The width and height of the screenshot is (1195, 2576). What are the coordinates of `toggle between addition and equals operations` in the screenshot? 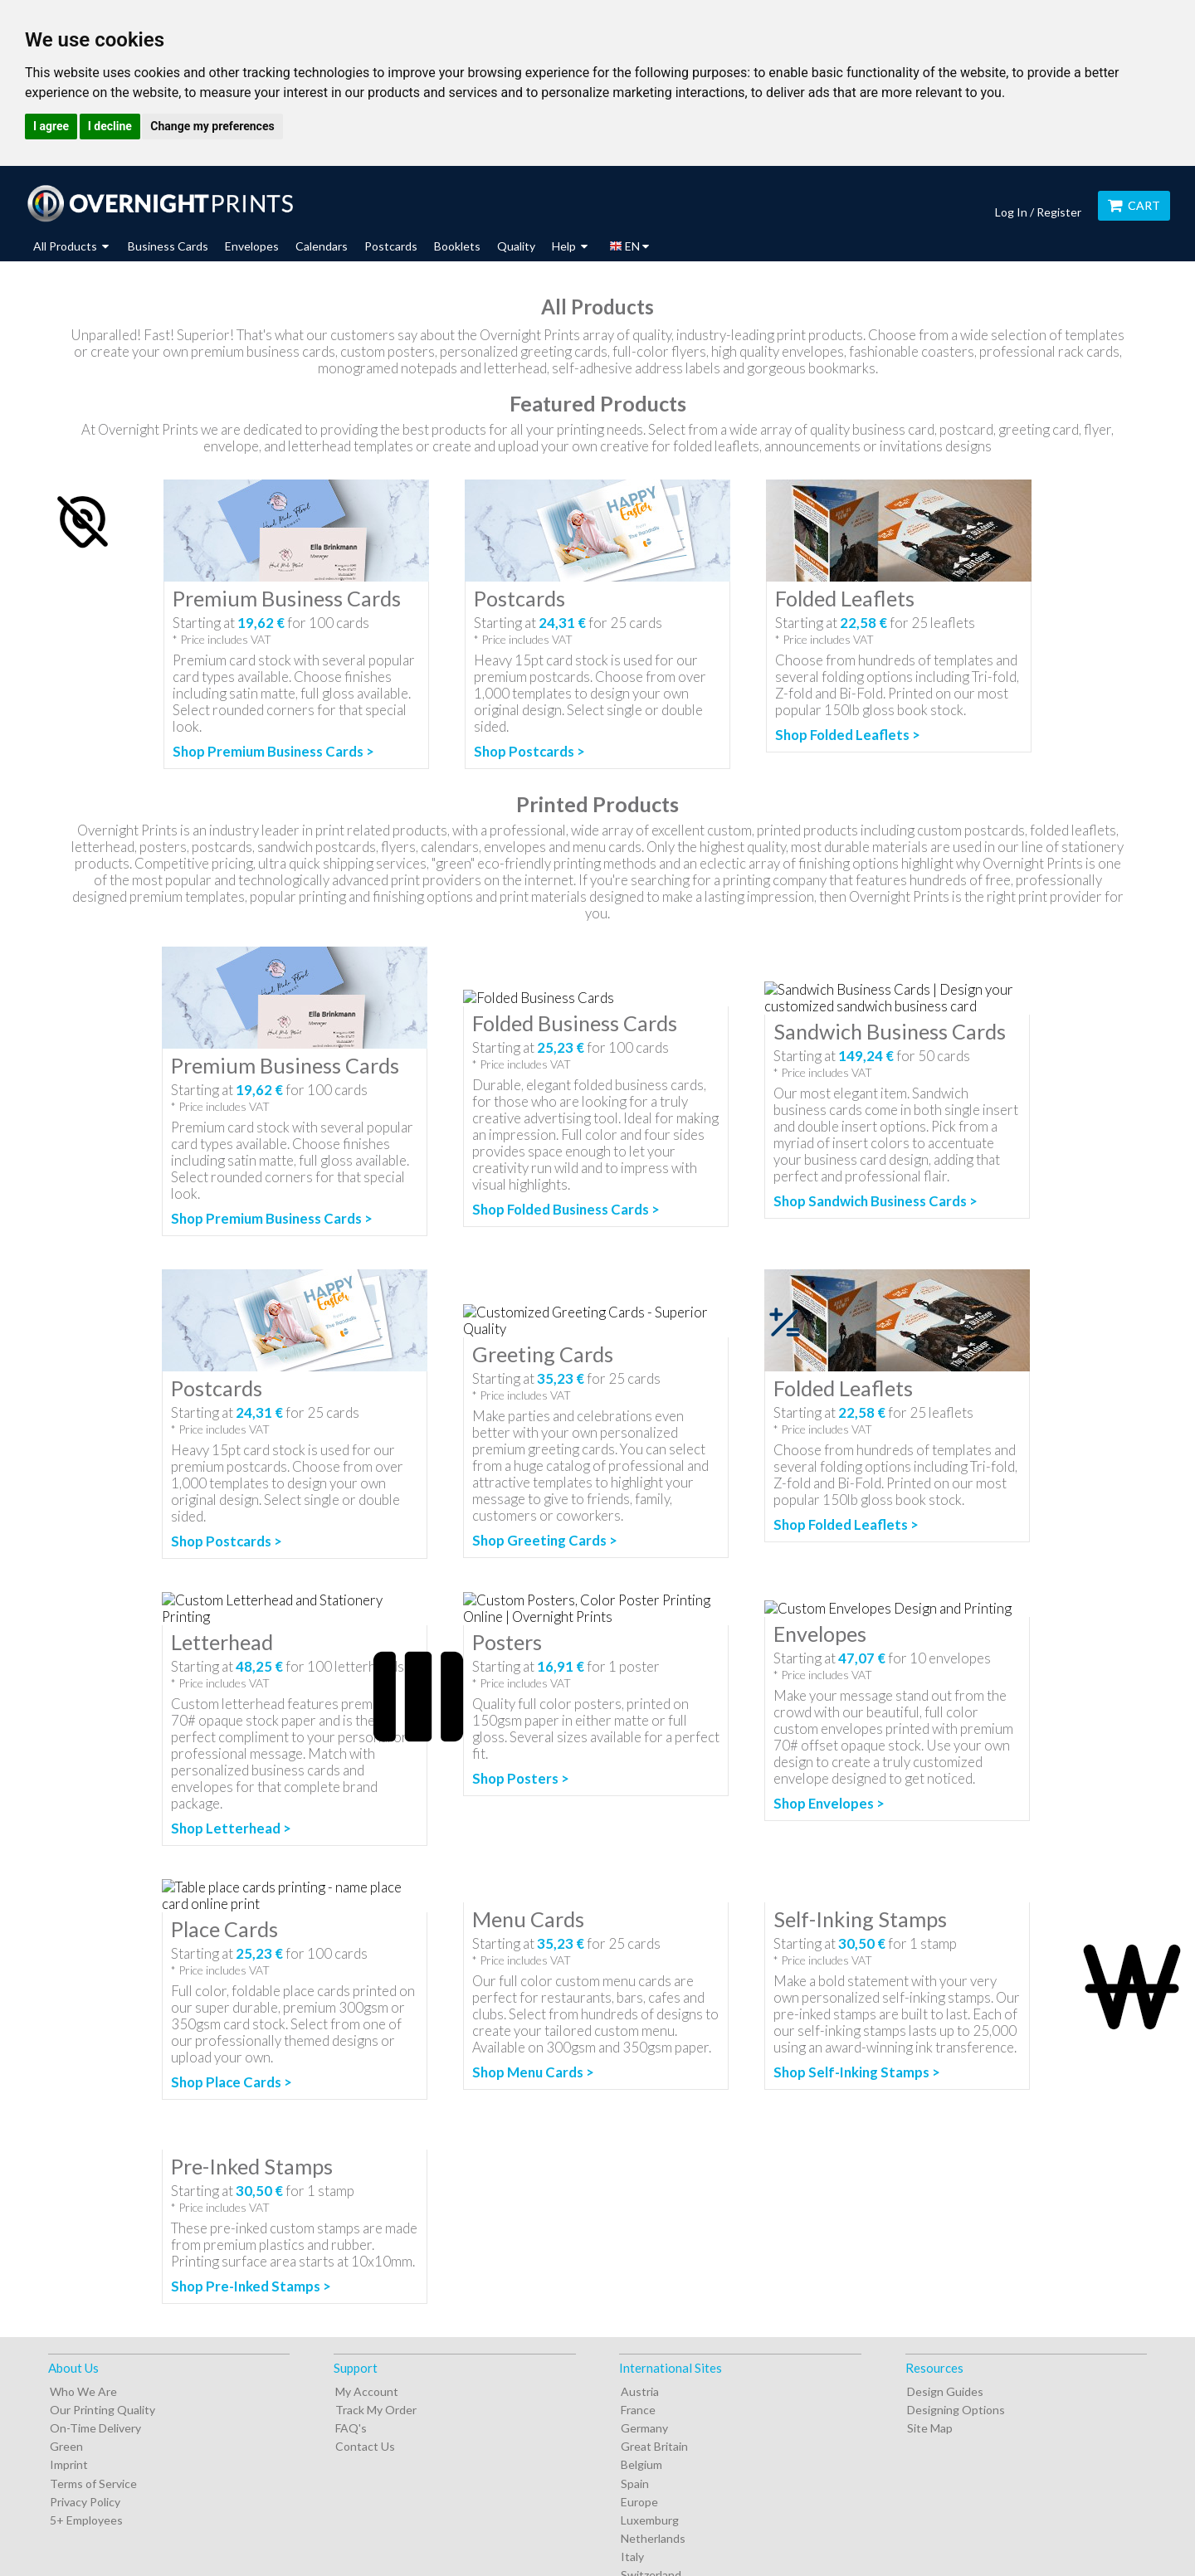 It's located at (784, 1322).